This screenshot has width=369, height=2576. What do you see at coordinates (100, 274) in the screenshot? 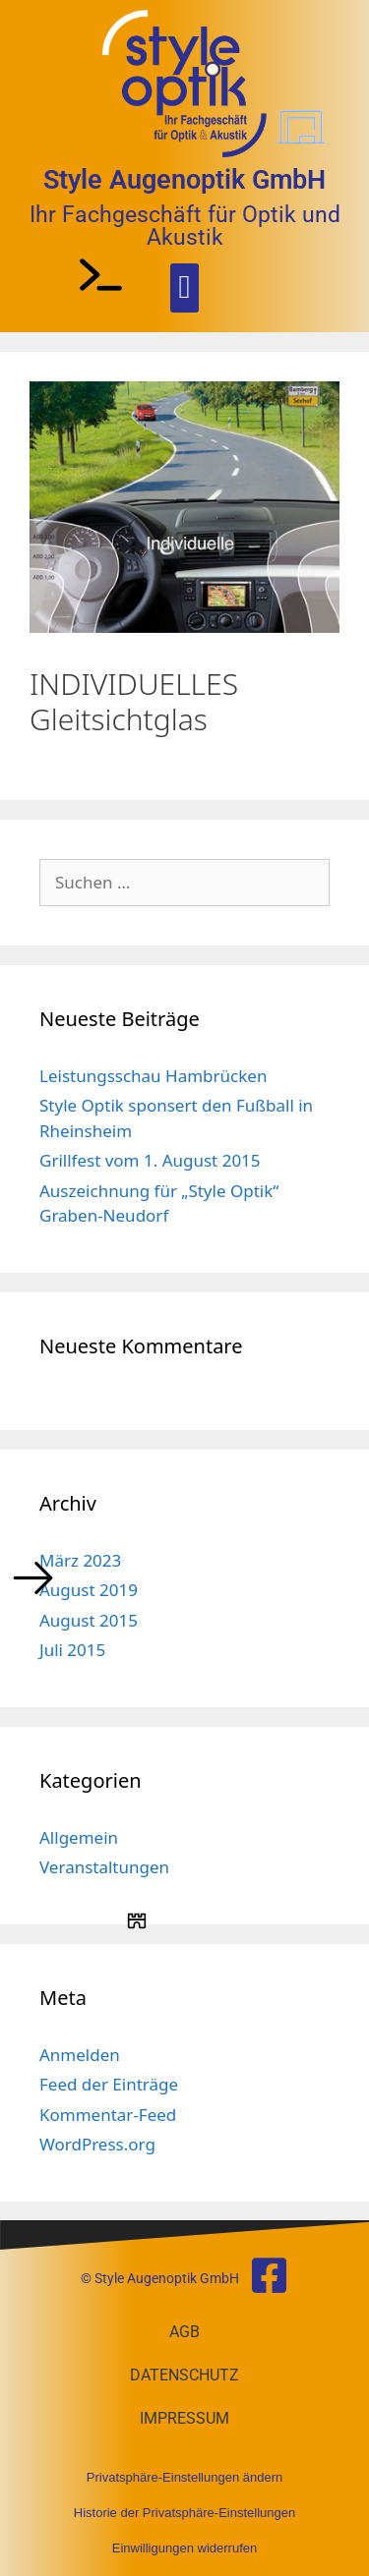
I see `open the command line terminal` at bounding box center [100, 274].